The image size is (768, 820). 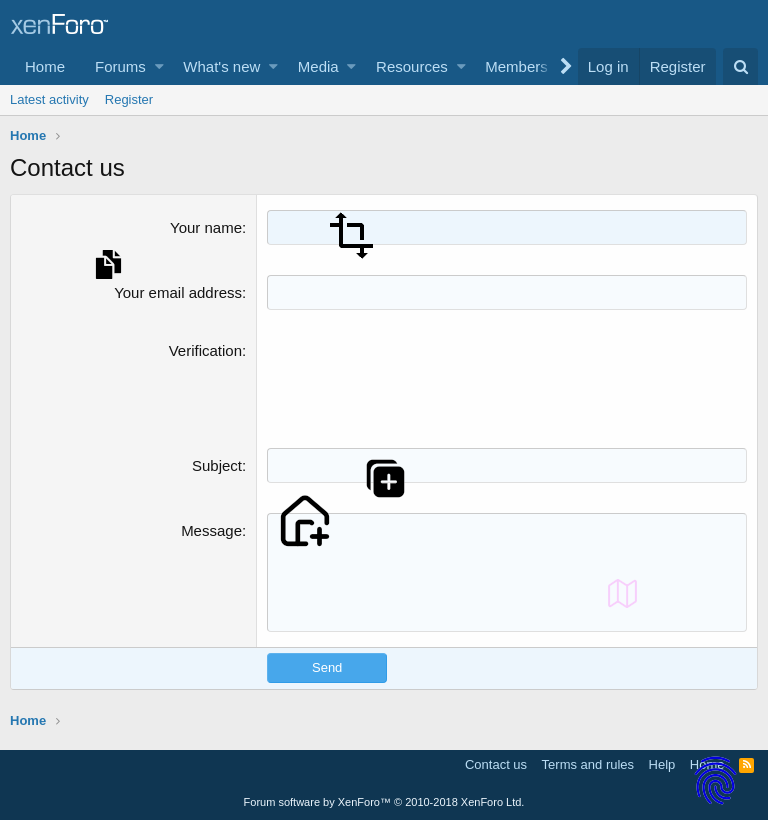 What do you see at coordinates (385, 478) in the screenshot?
I see `duplicate or copy an item` at bounding box center [385, 478].